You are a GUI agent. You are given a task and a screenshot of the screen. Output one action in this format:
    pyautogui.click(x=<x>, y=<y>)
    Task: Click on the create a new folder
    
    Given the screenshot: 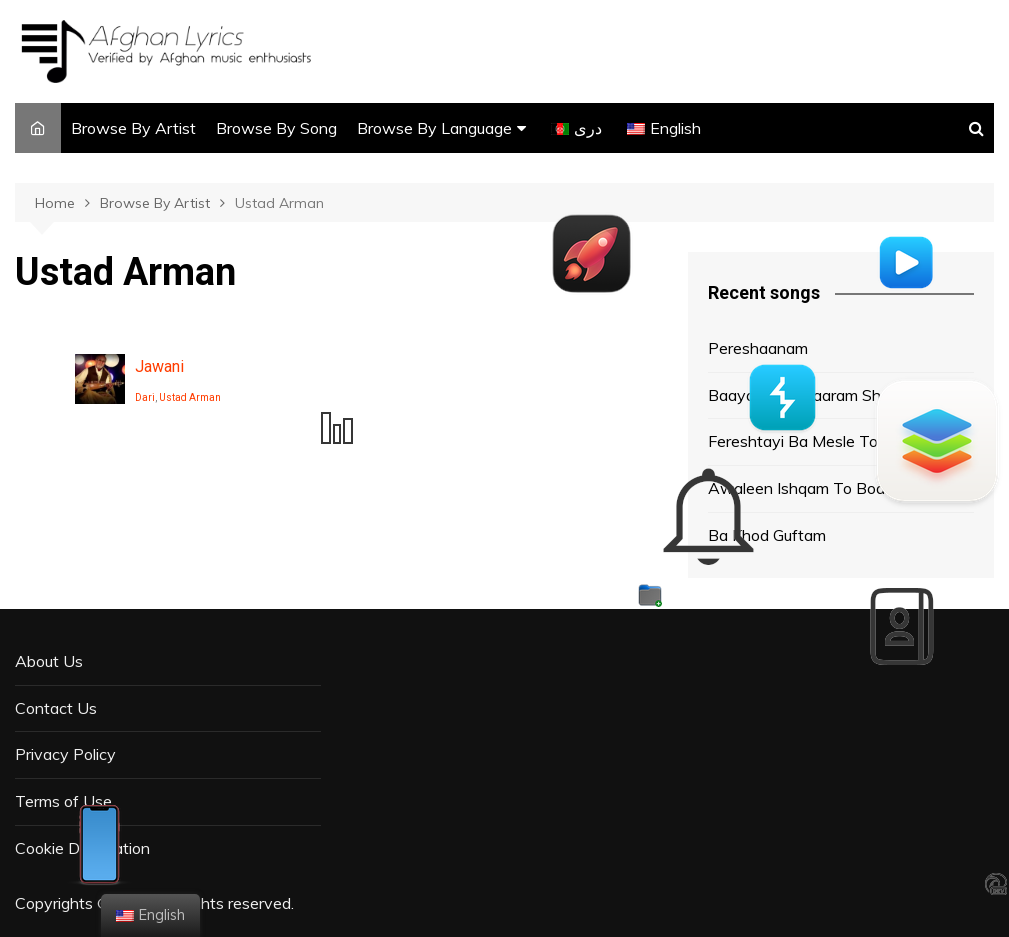 What is the action you would take?
    pyautogui.click(x=650, y=595)
    